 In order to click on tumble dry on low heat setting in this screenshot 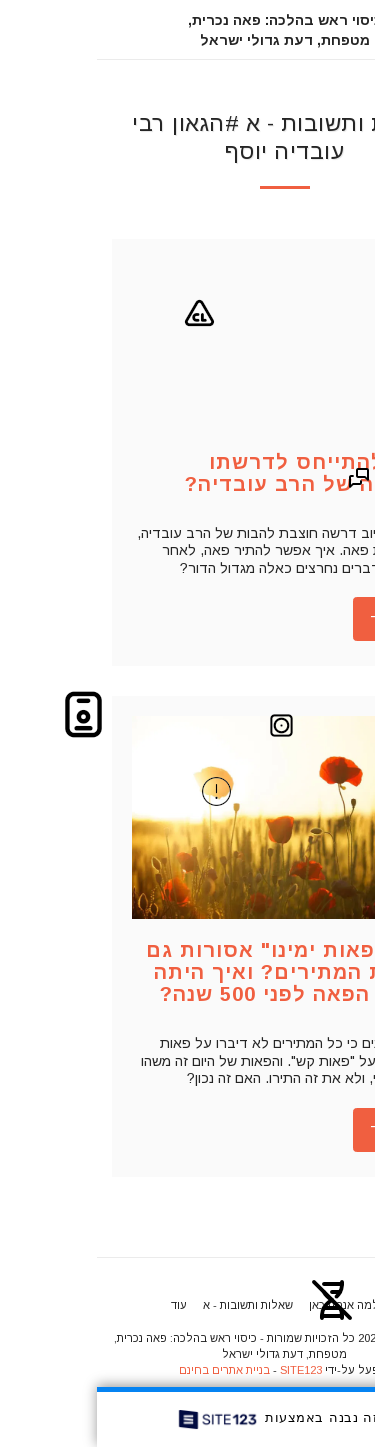, I will do `click(281, 725)`.